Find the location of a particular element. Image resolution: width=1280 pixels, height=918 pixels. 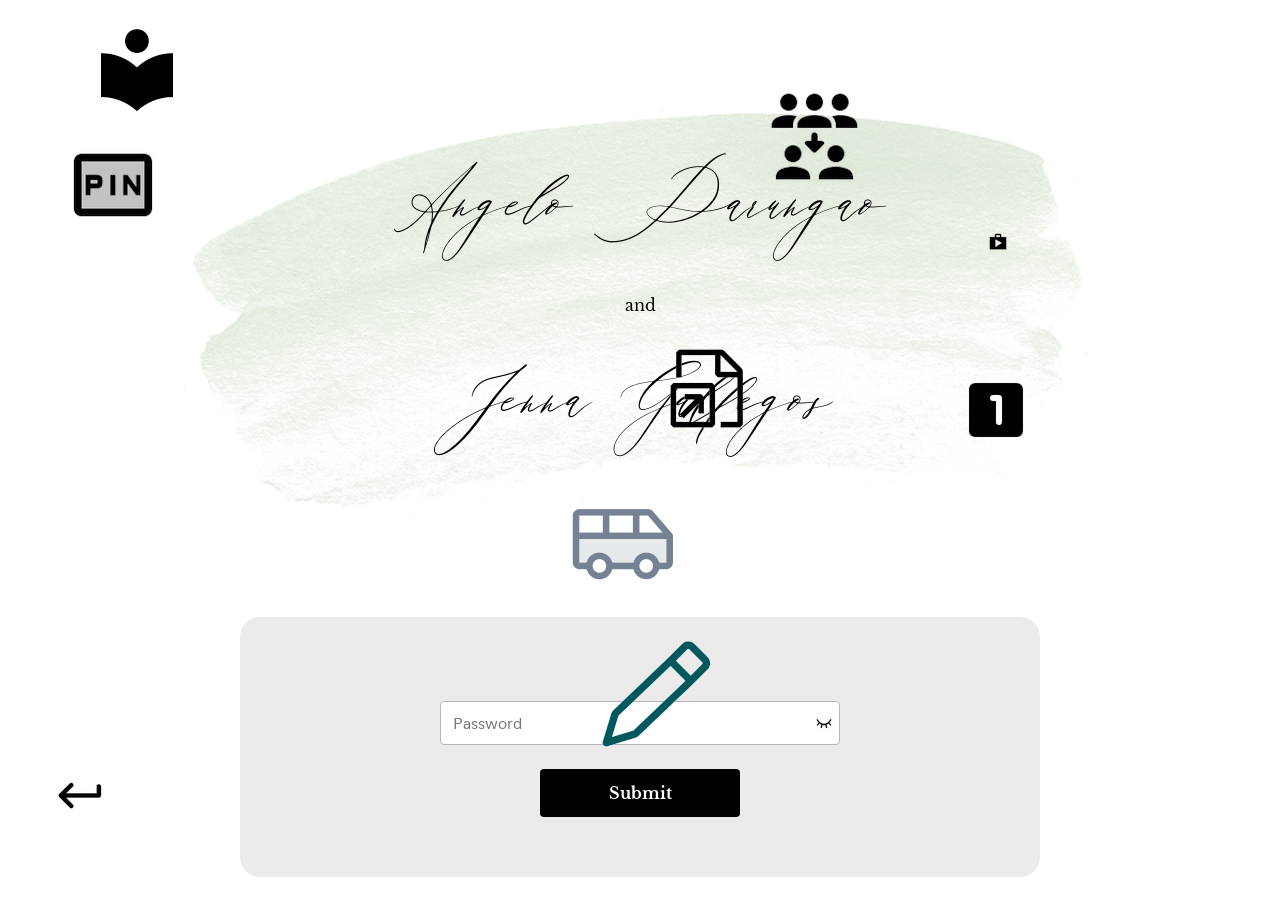

reduce maximum occupancy or group size is located at coordinates (814, 136).